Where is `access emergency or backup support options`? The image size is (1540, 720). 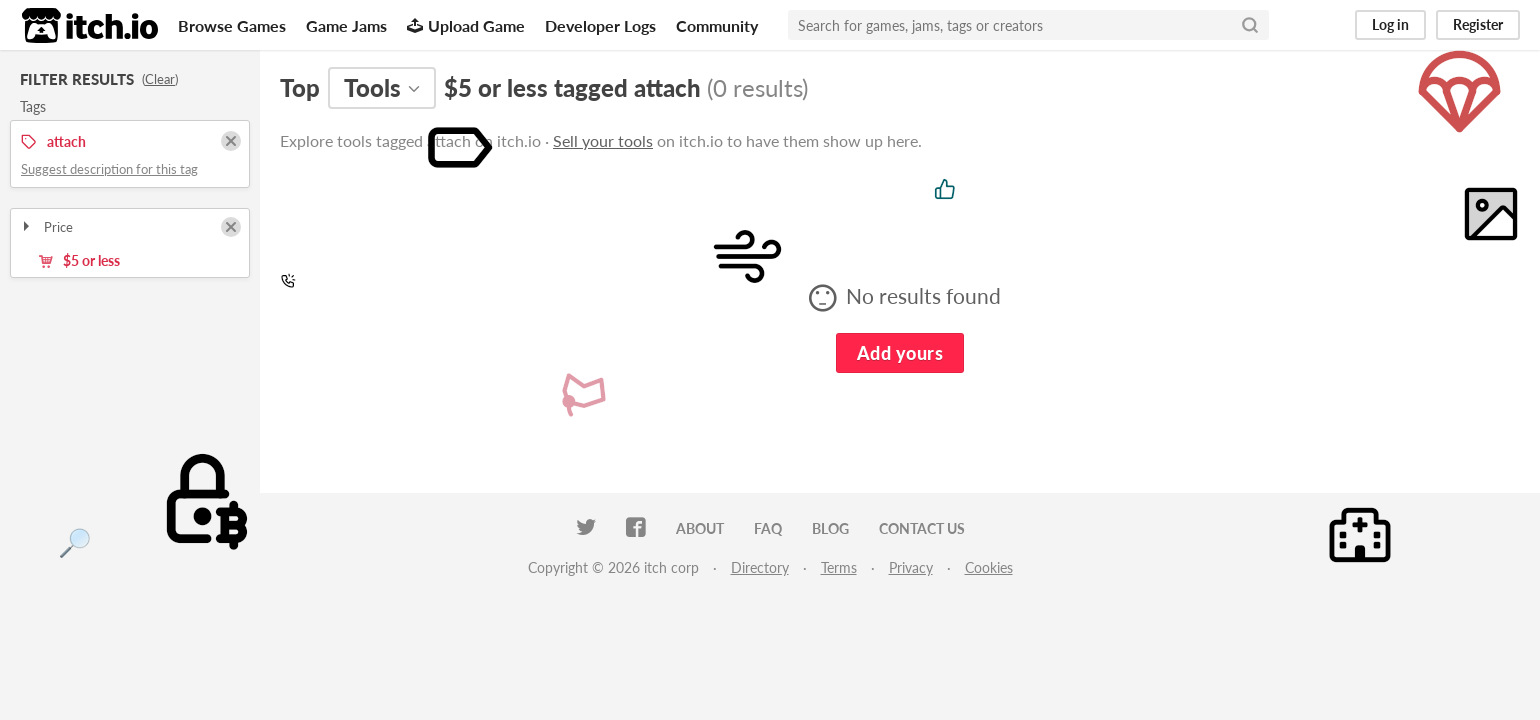 access emergency or backup support options is located at coordinates (1459, 91).